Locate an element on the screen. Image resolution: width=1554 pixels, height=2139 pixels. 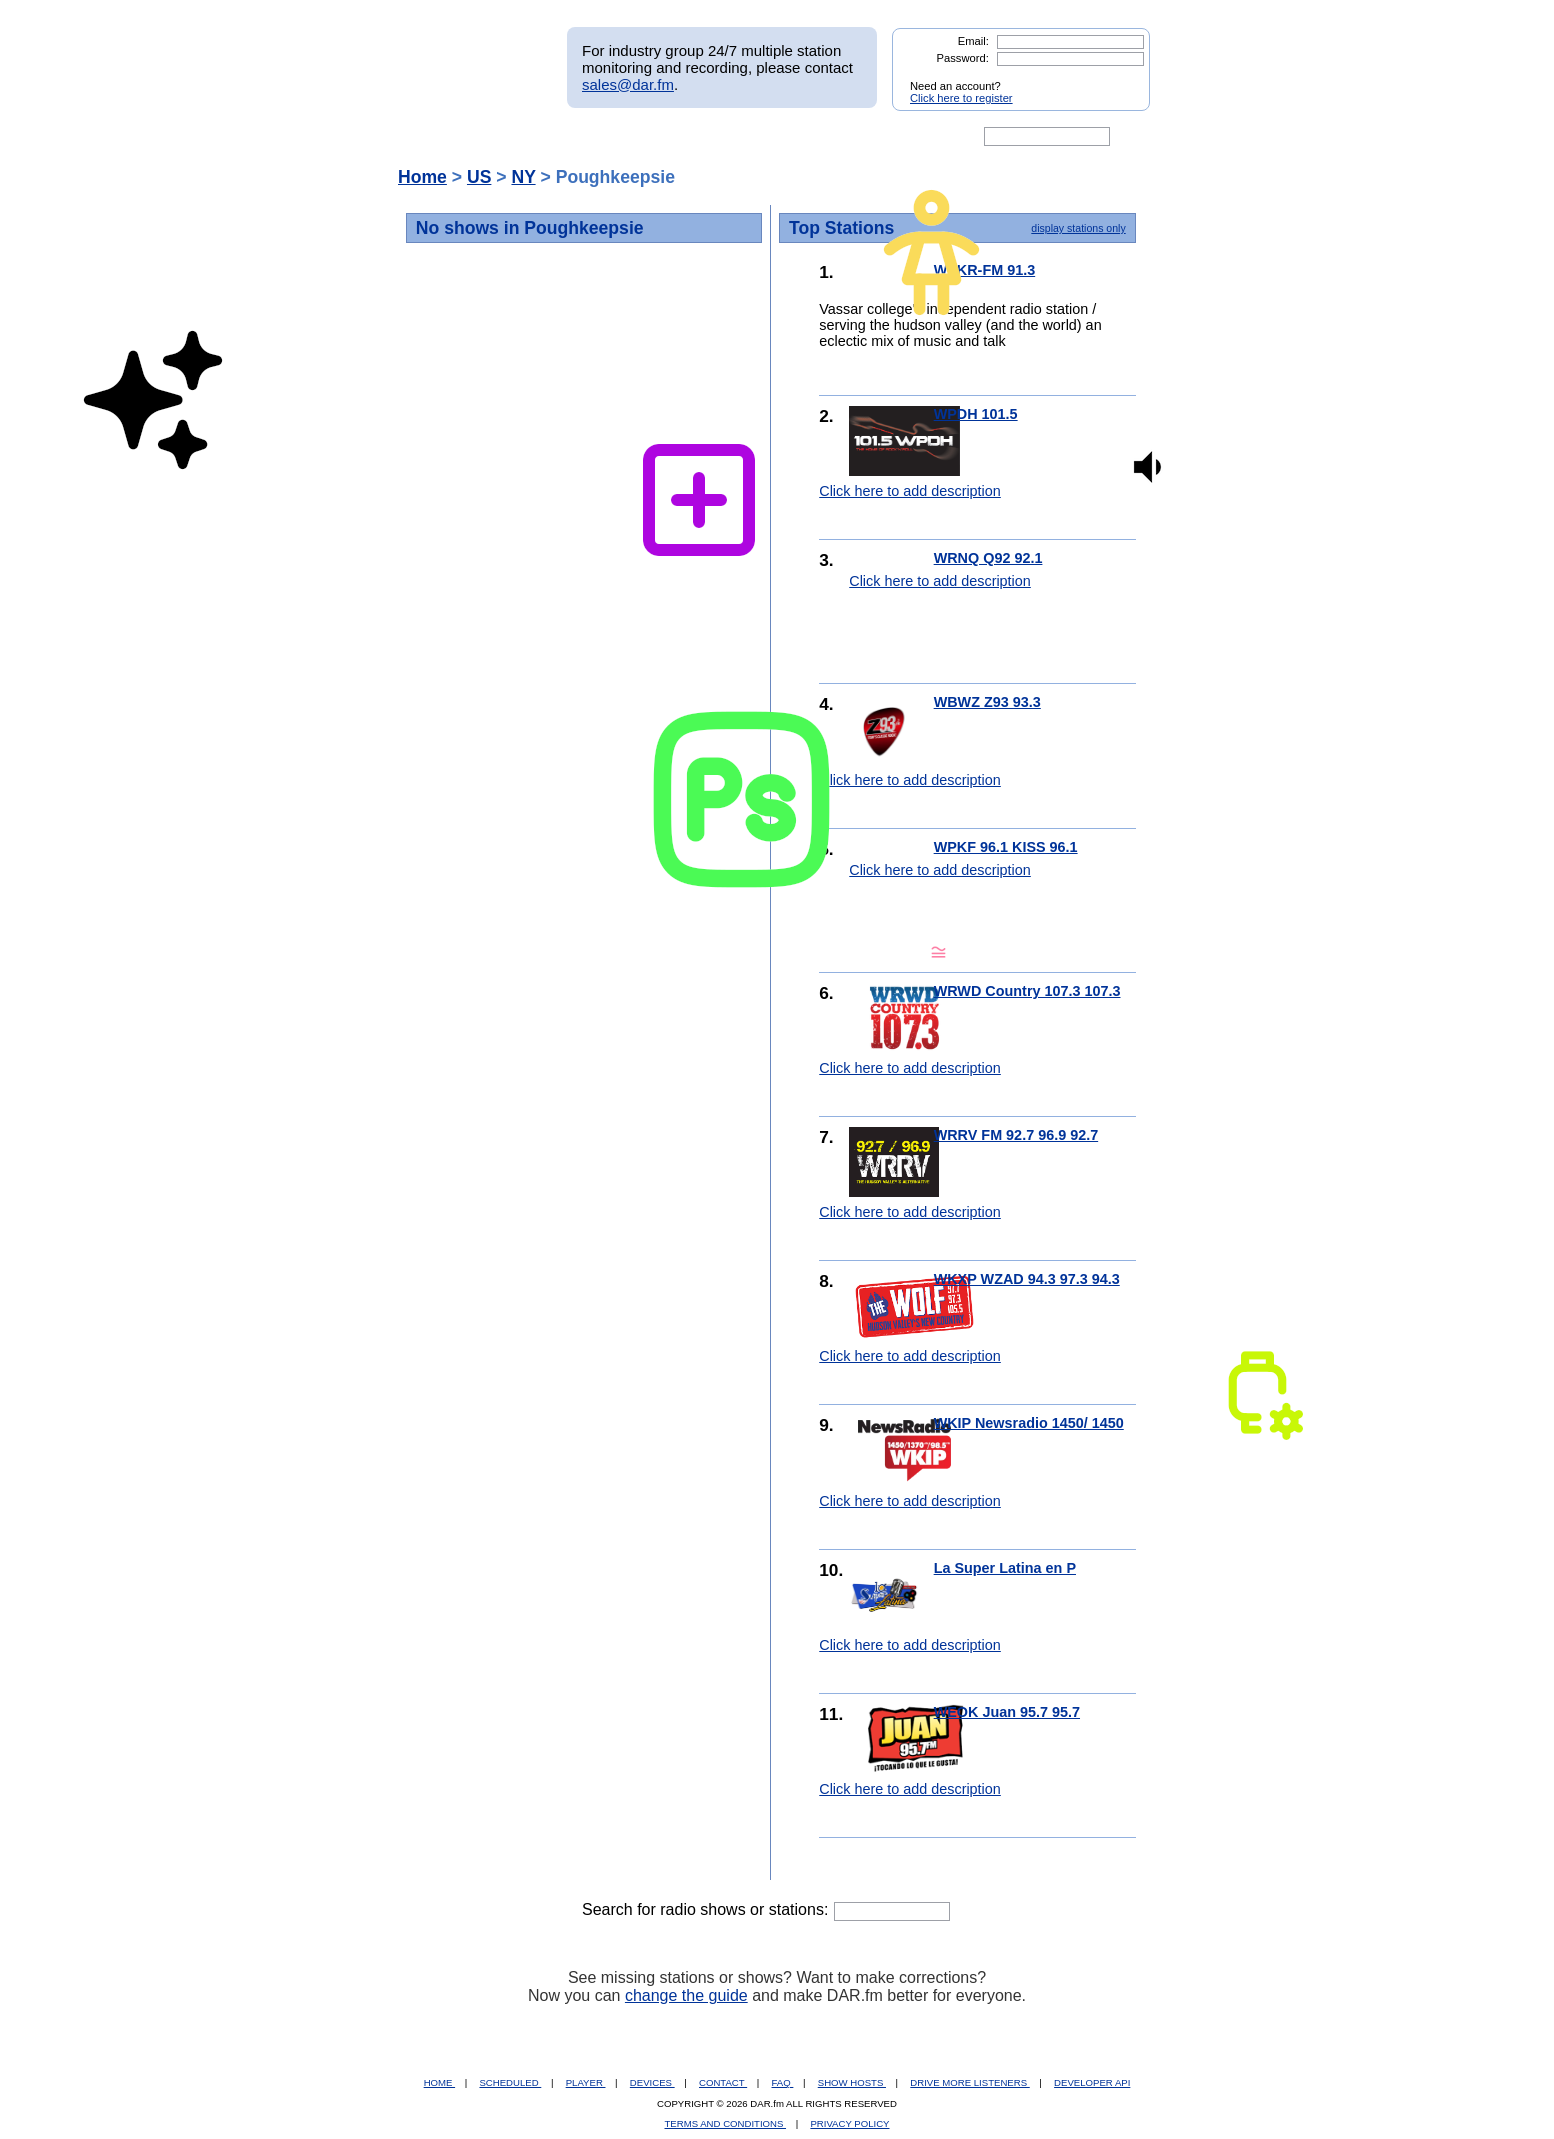
add a new item is located at coordinates (699, 500).